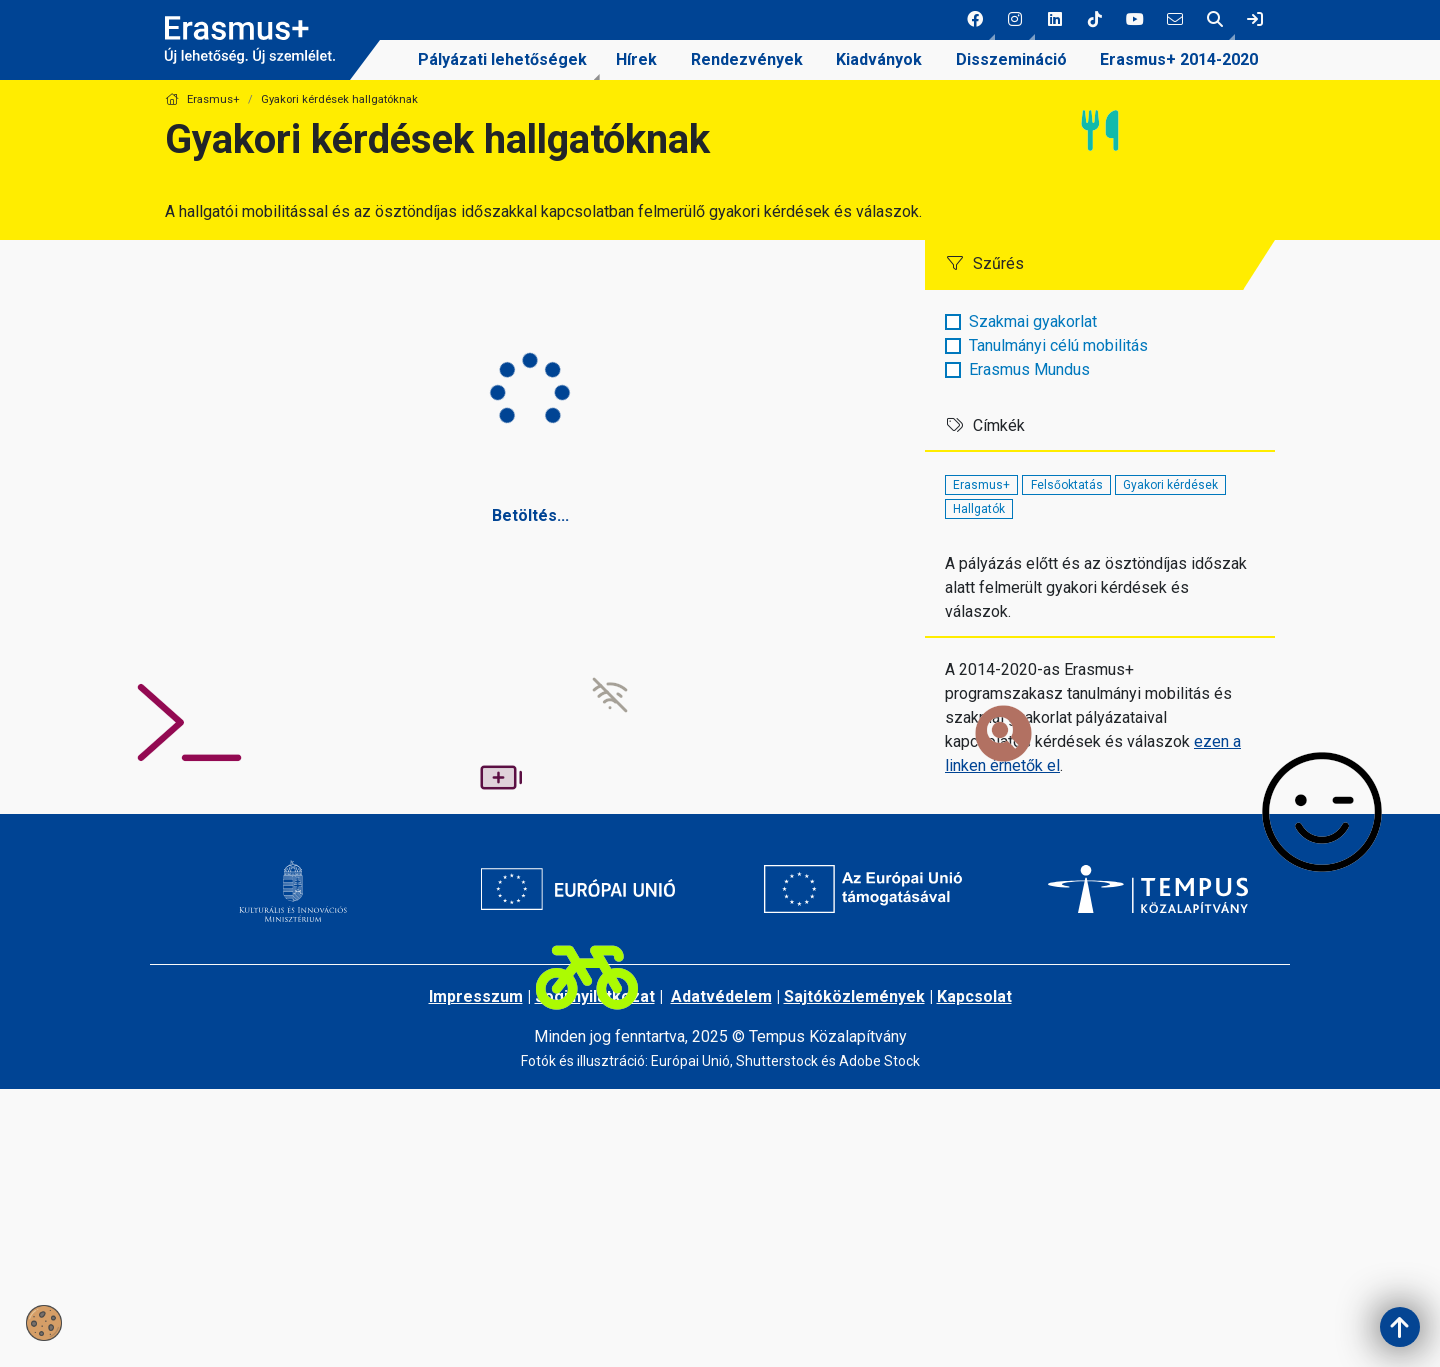 The image size is (1440, 1367). I want to click on access bike rental or cycling options, so click(587, 976).